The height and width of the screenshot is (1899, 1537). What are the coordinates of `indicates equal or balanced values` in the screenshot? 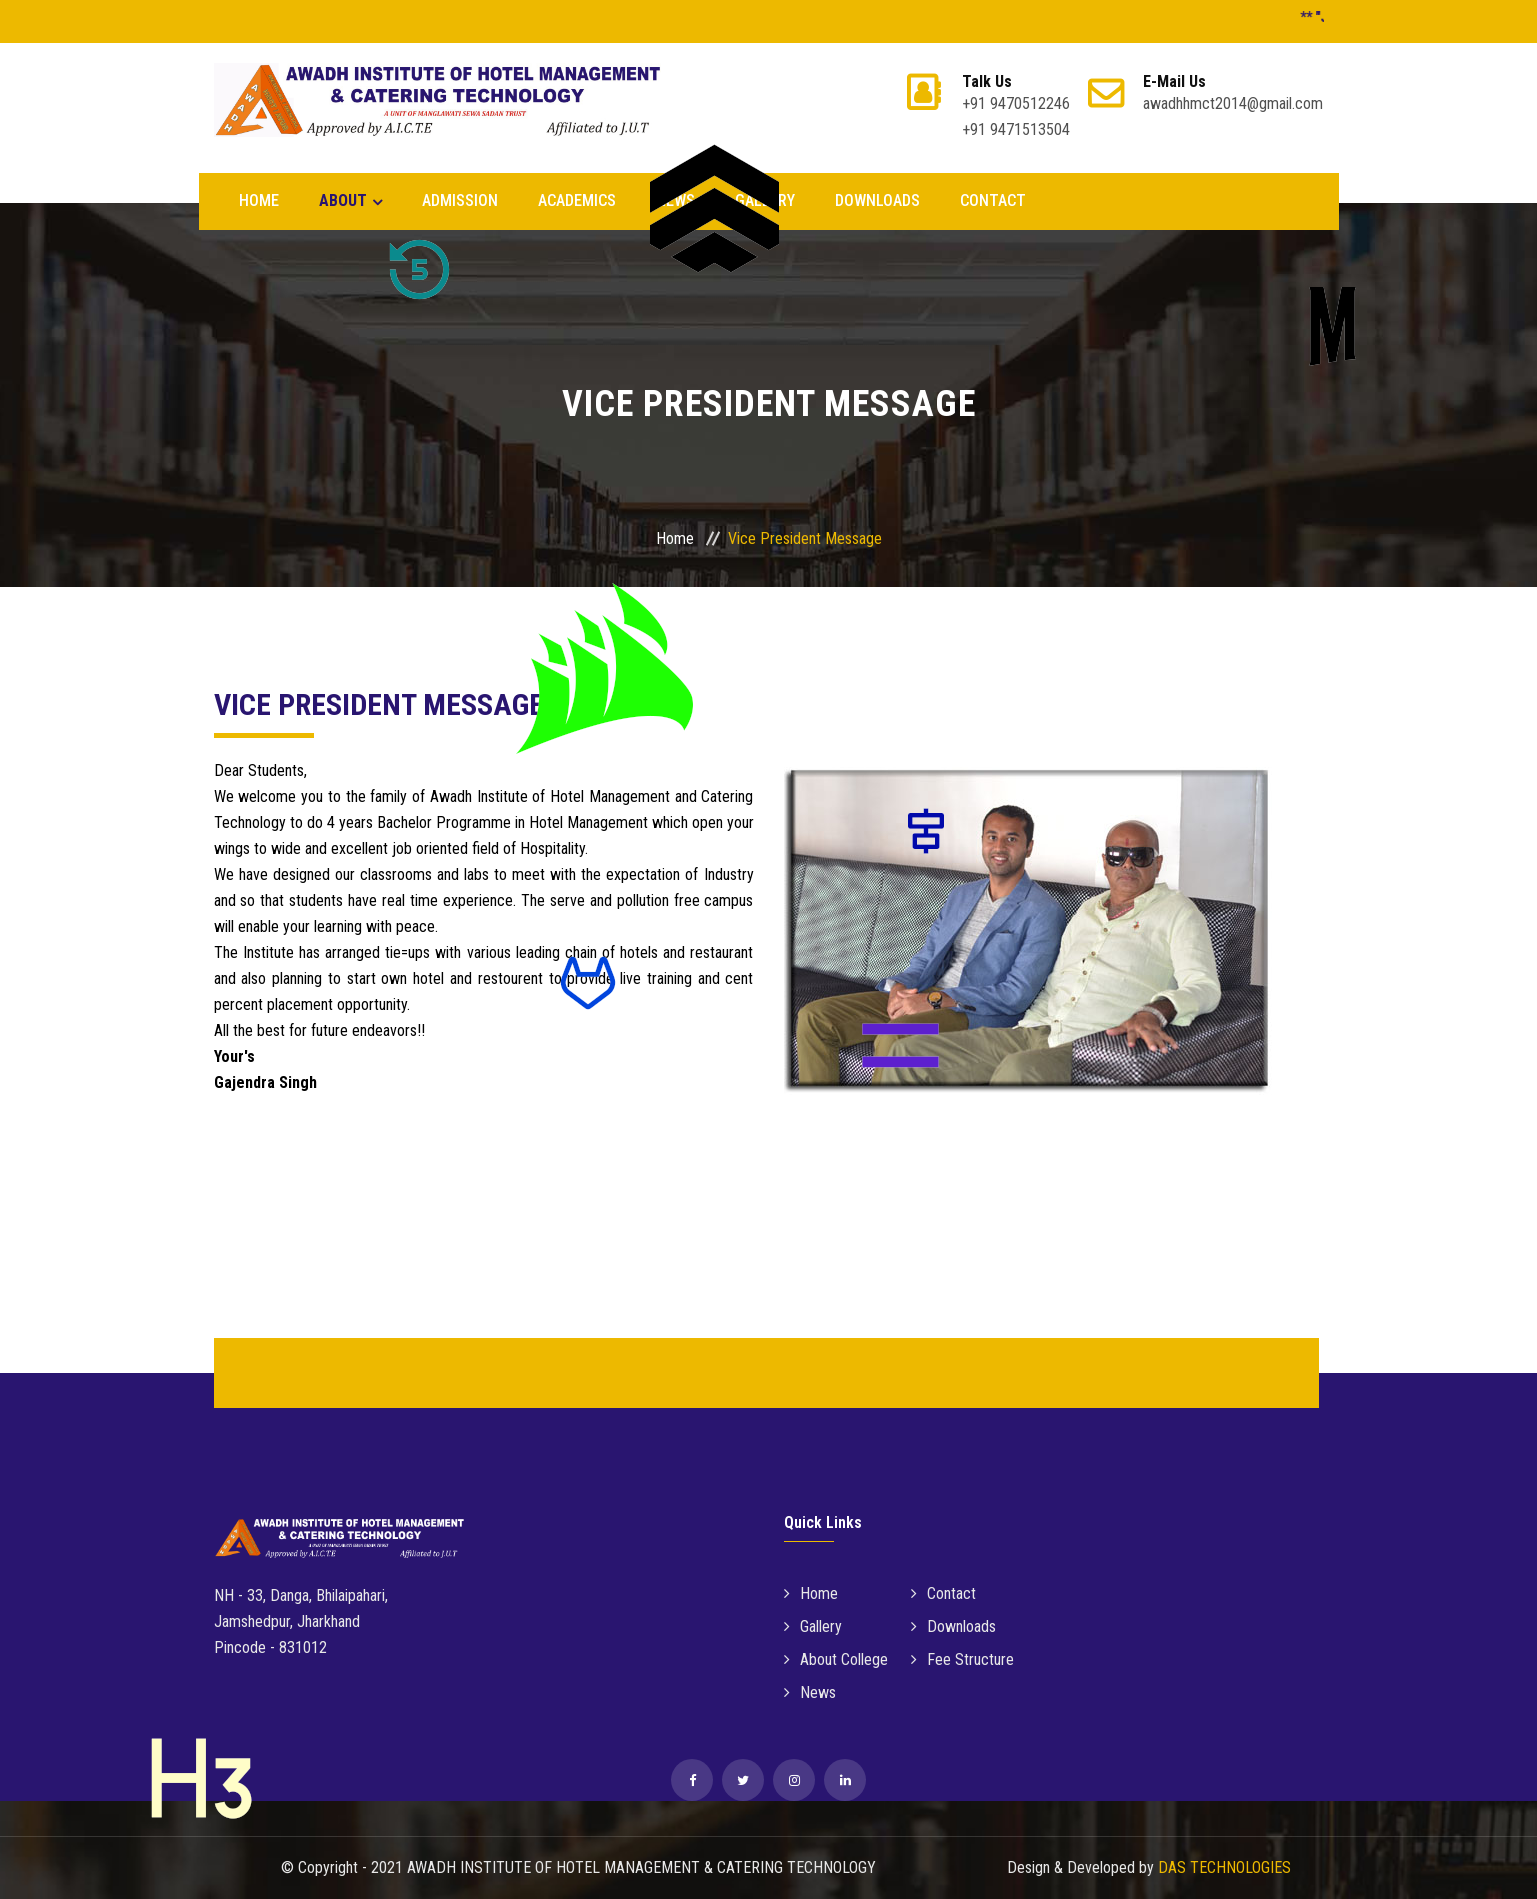 It's located at (900, 1045).